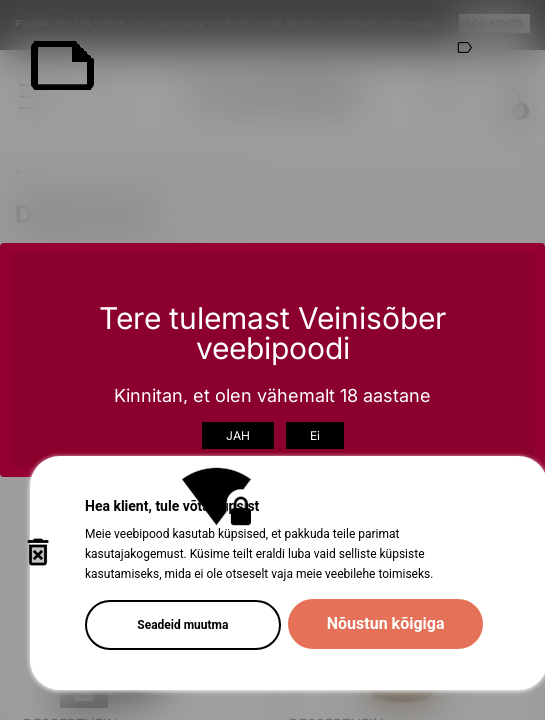 The width and height of the screenshot is (545, 720). I want to click on connected to a password-protected wifi network, so click(216, 496).